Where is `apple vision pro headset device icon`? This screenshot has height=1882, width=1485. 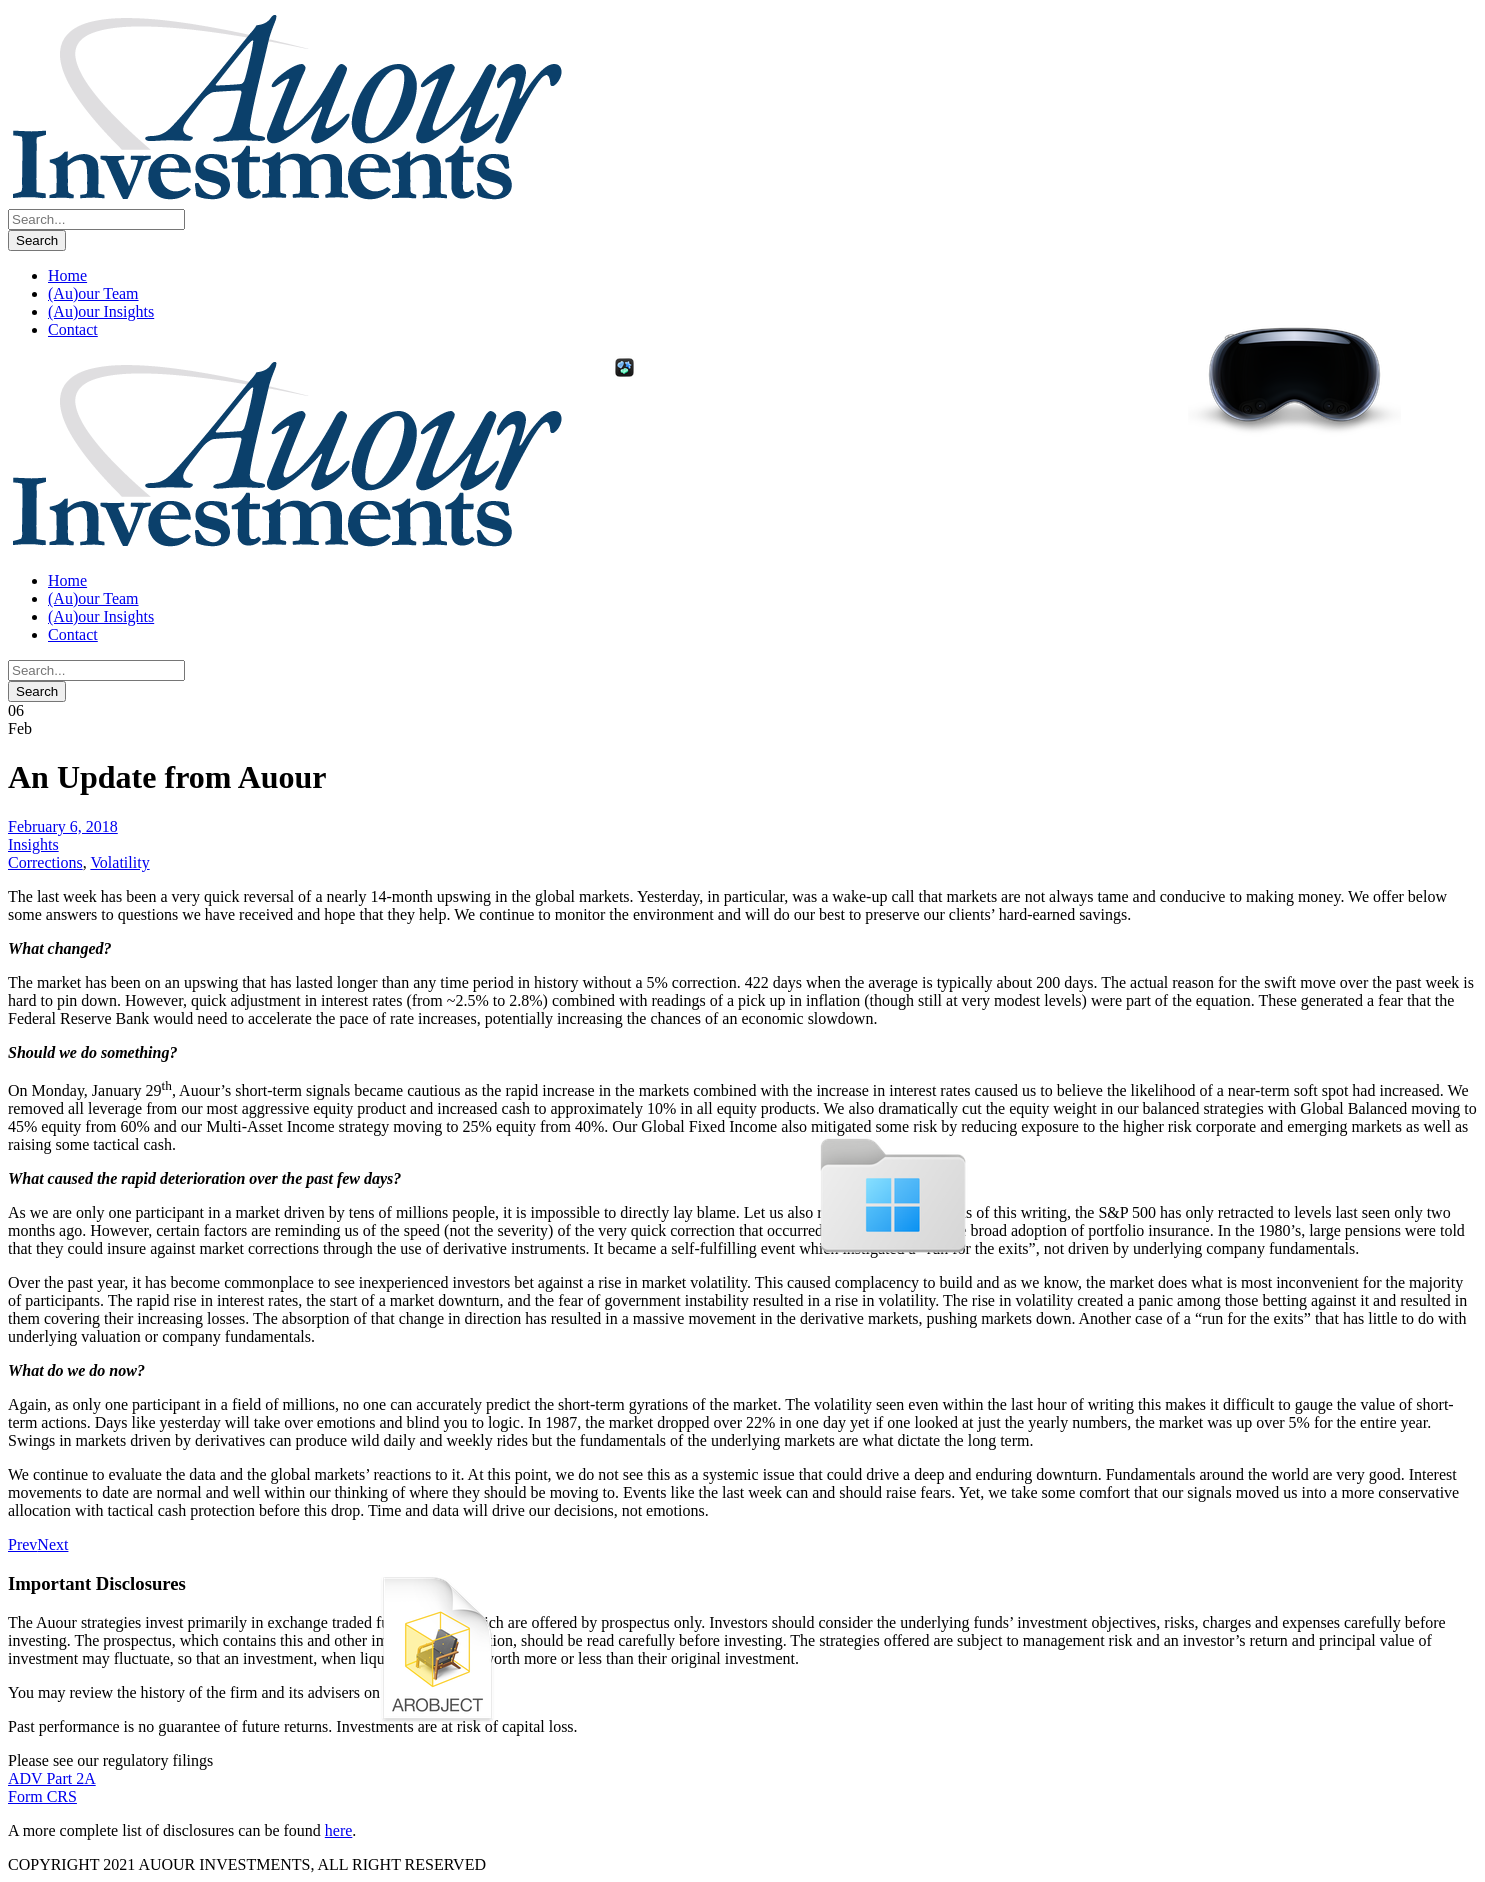
apple vision pro headset device icon is located at coordinates (1294, 374).